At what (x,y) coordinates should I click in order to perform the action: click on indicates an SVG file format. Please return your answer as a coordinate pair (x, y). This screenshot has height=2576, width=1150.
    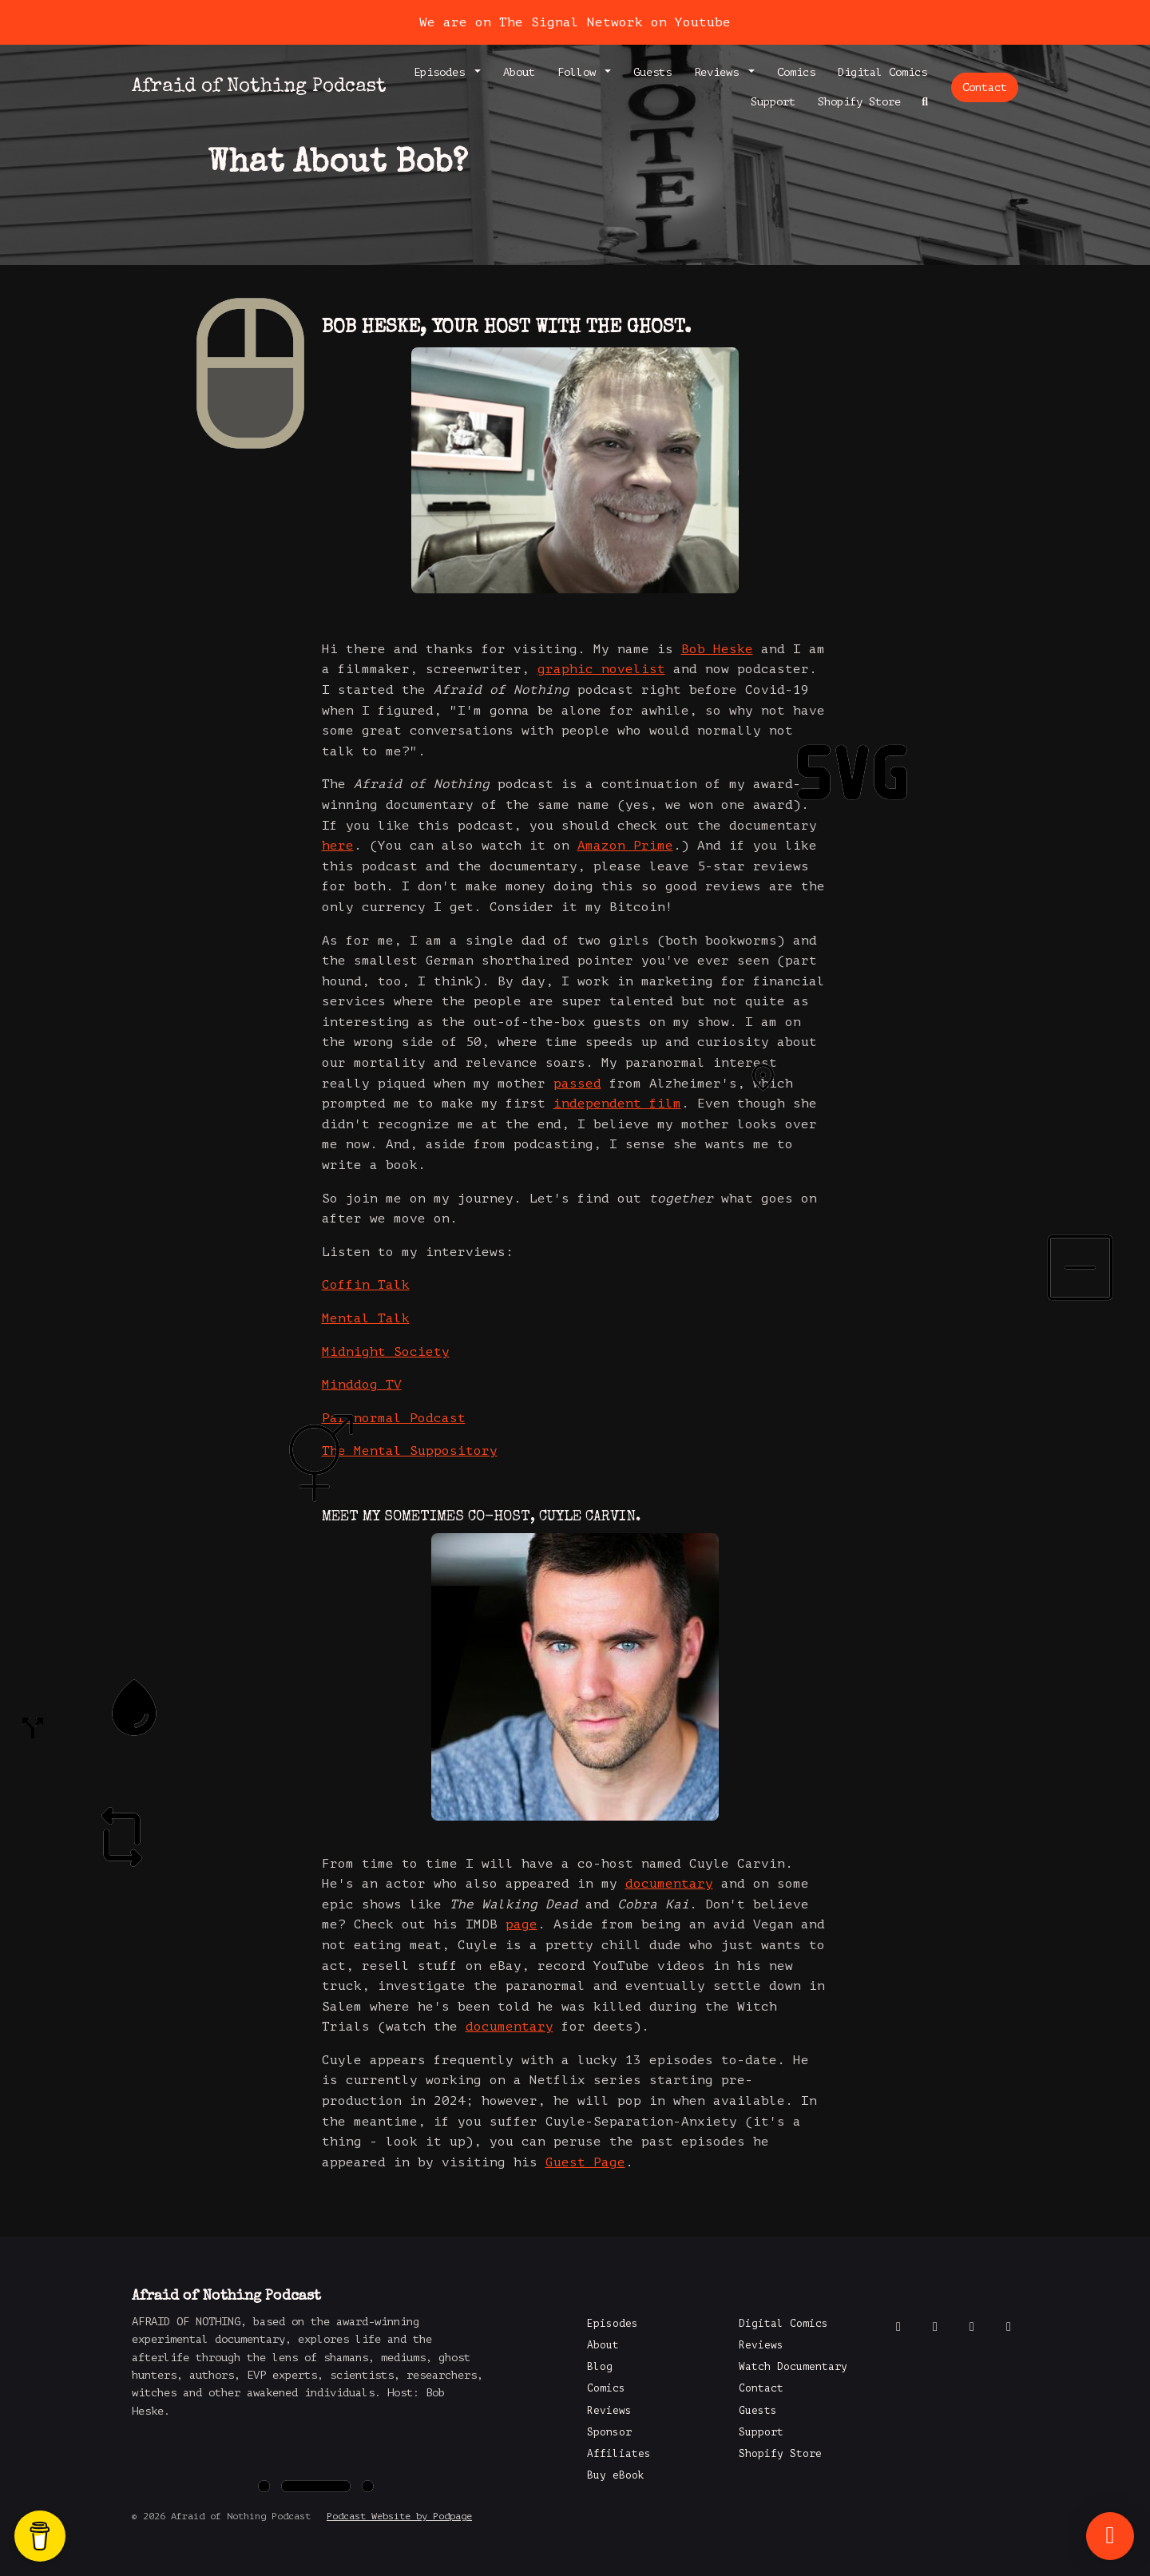
    Looking at the image, I should click on (852, 772).